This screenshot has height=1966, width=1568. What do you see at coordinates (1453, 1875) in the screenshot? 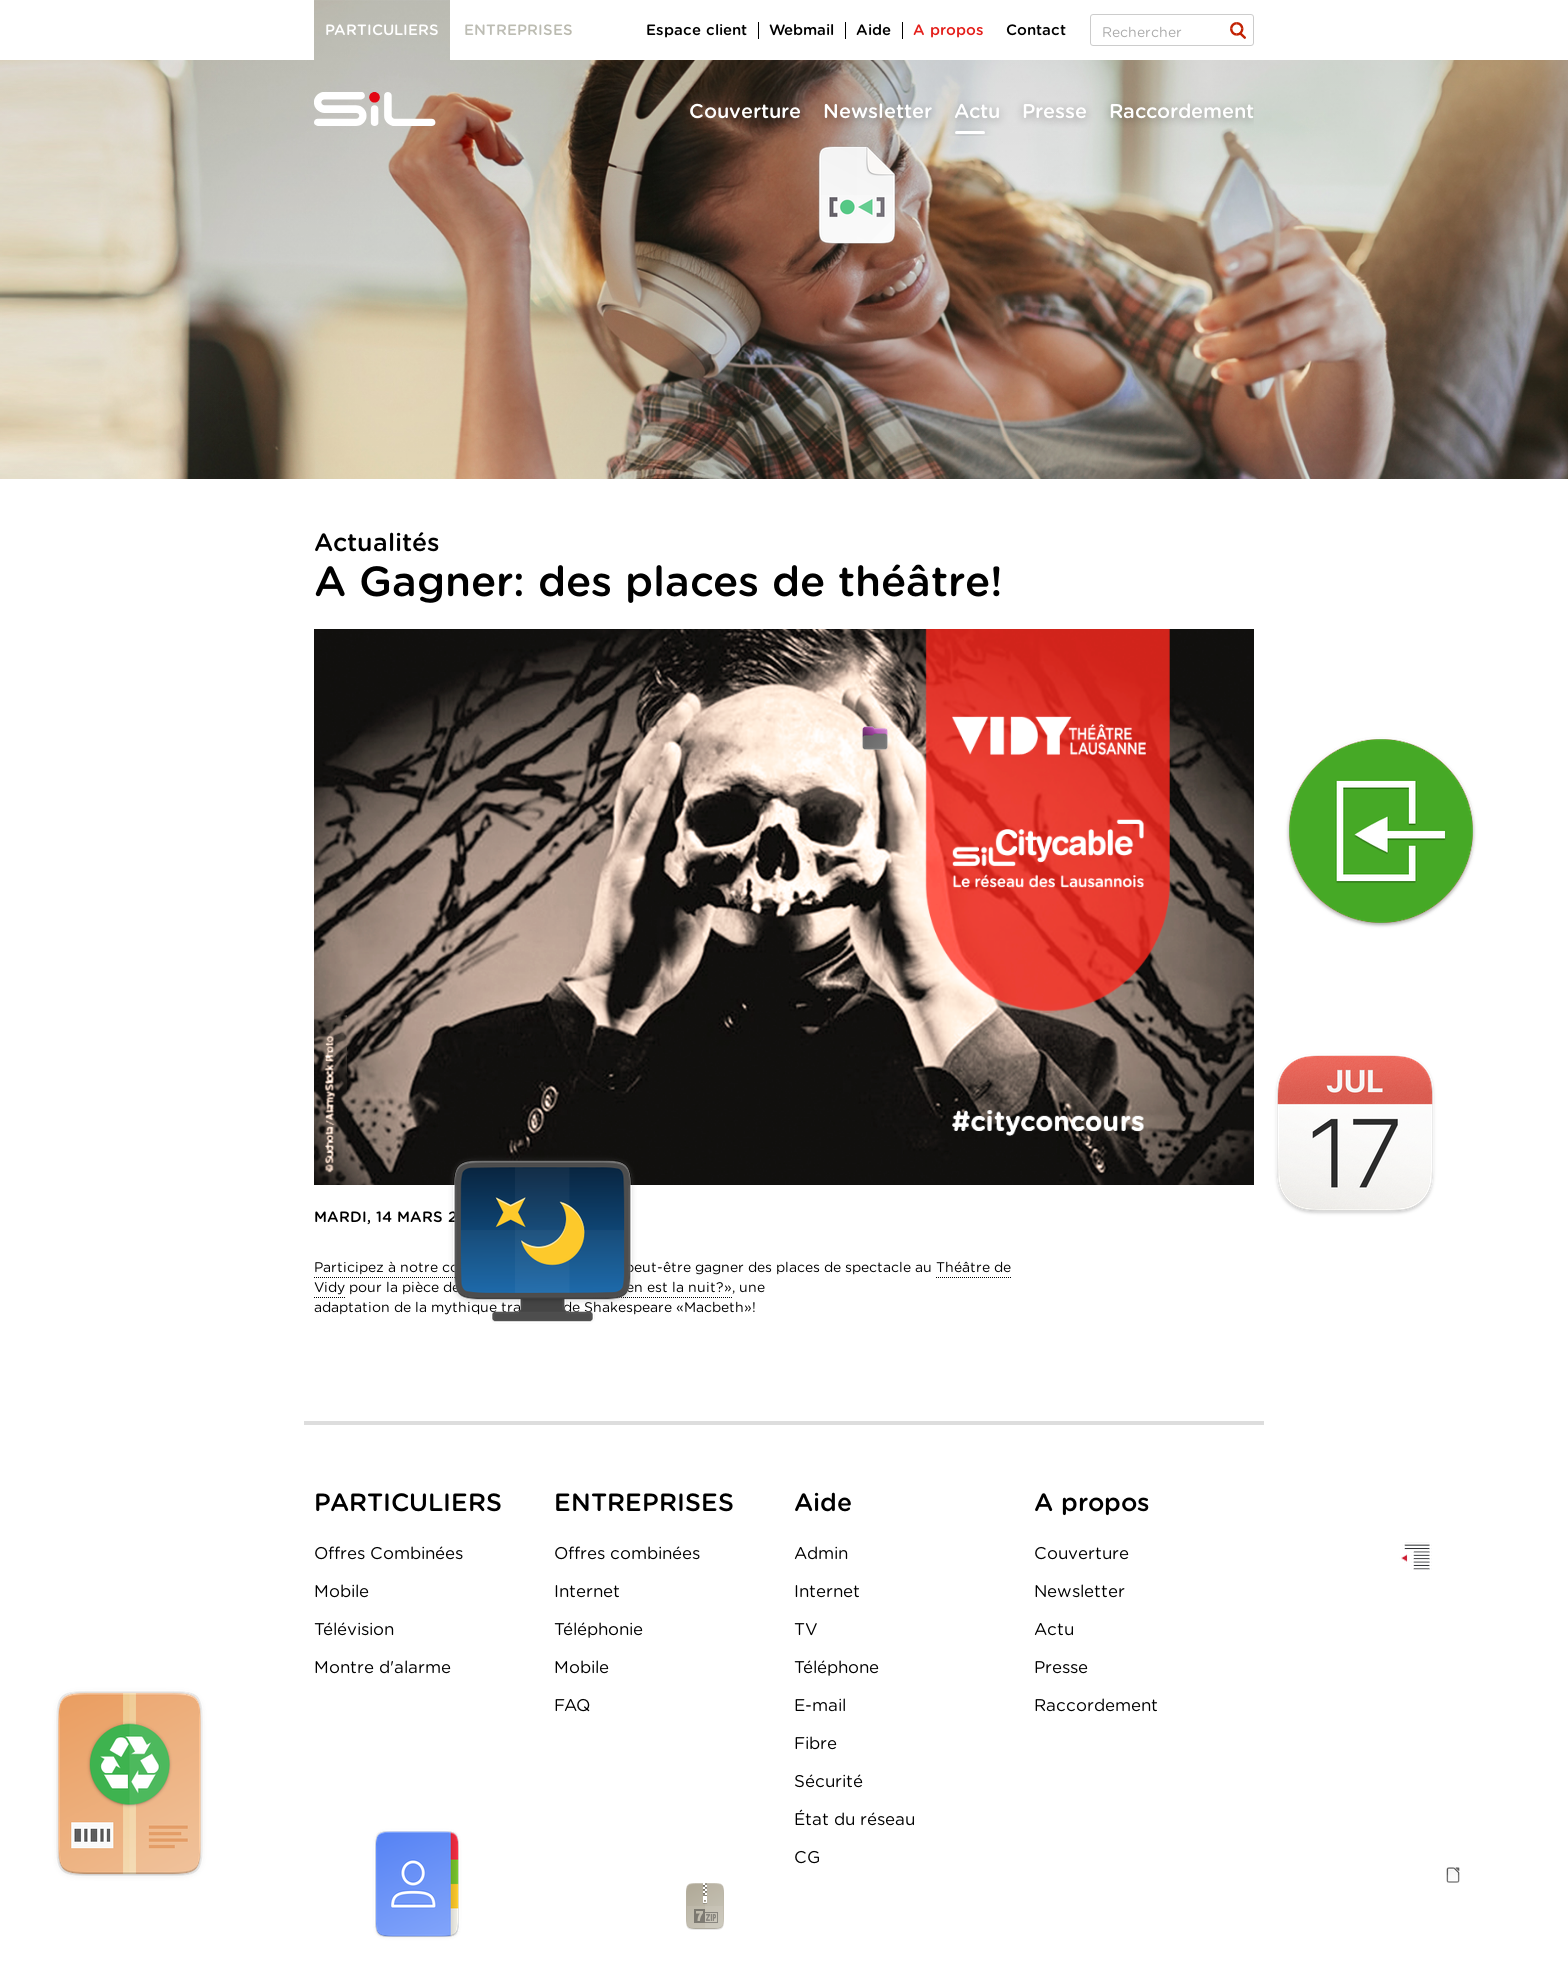
I see `open libreoffice start center` at bounding box center [1453, 1875].